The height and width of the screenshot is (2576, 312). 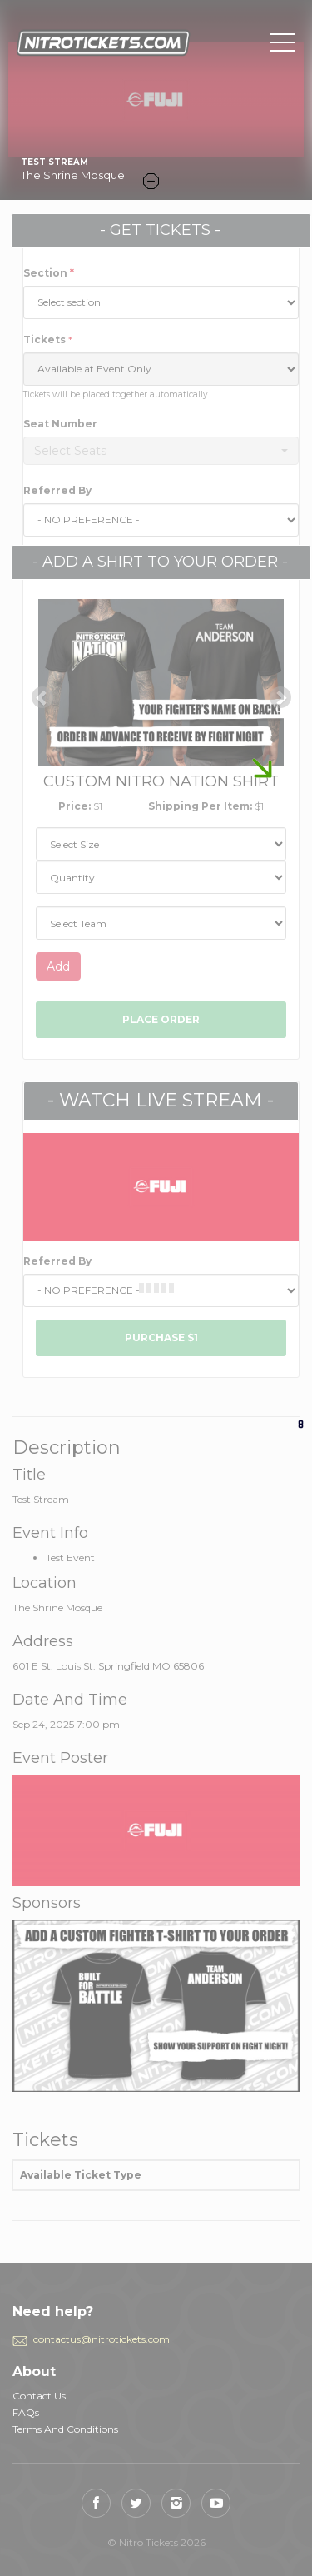 I want to click on indicates blocked or restricted content, so click(x=151, y=181).